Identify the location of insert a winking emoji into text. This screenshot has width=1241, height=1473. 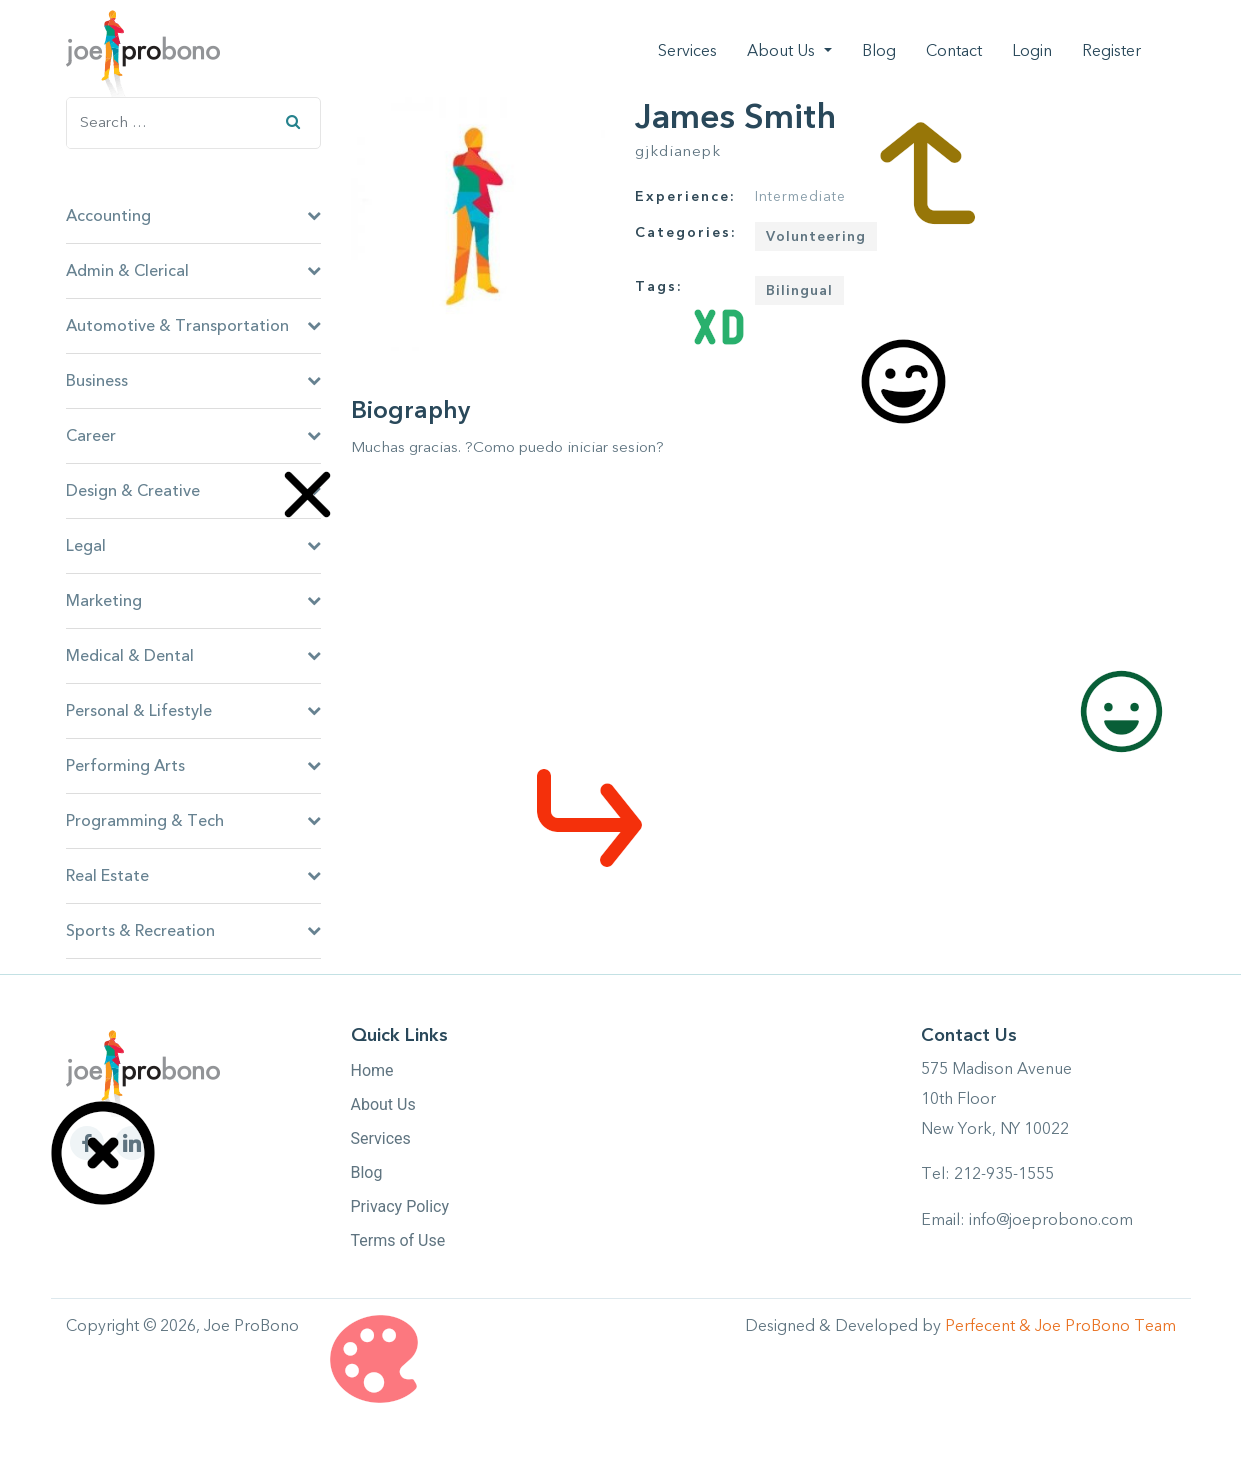
(903, 381).